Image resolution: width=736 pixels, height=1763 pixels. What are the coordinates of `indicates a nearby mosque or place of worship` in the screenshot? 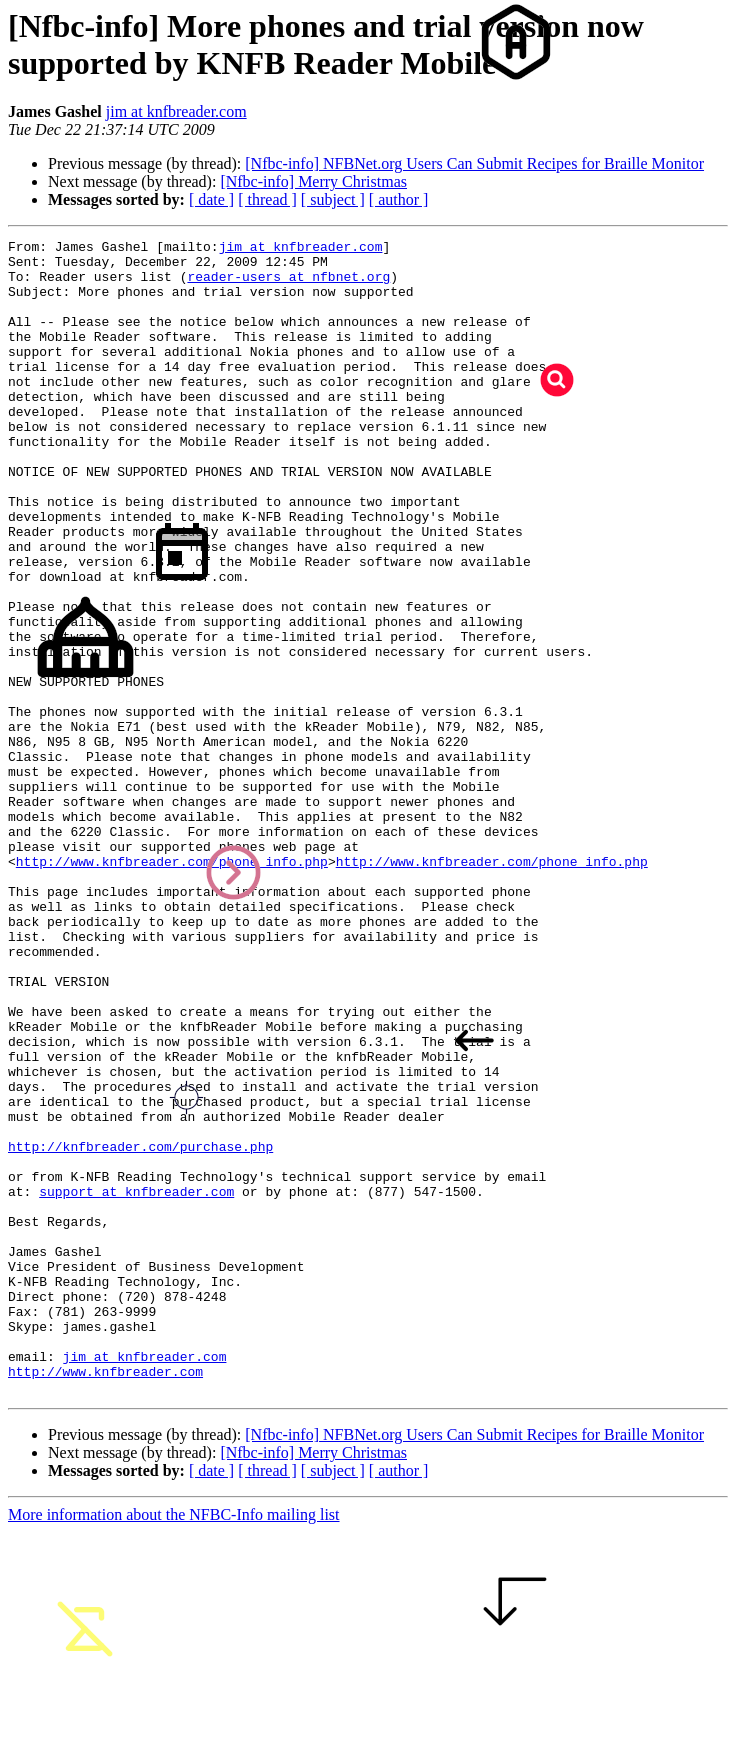 It's located at (85, 641).